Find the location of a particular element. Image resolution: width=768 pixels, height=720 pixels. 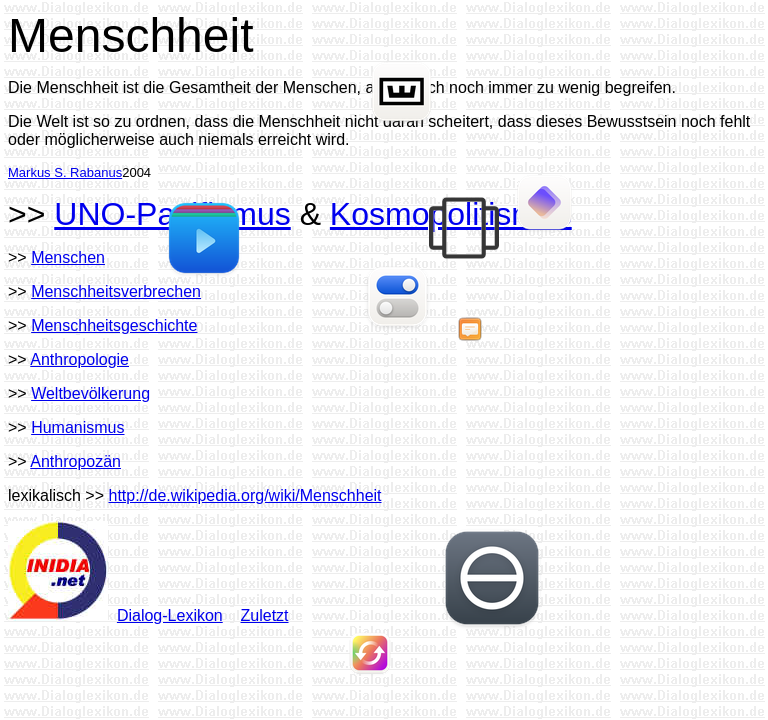

open calligra stage presentation app is located at coordinates (204, 238).